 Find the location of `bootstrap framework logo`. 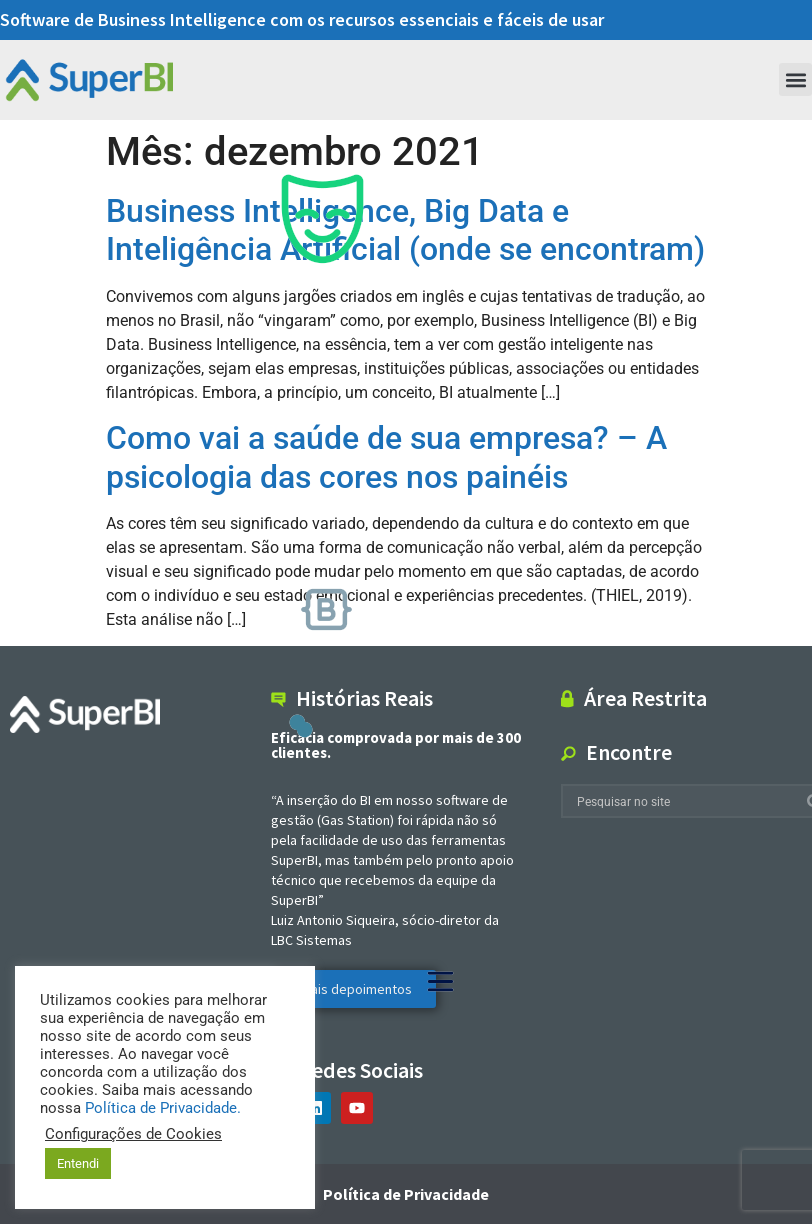

bootstrap framework logo is located at coordinates (326, 609).